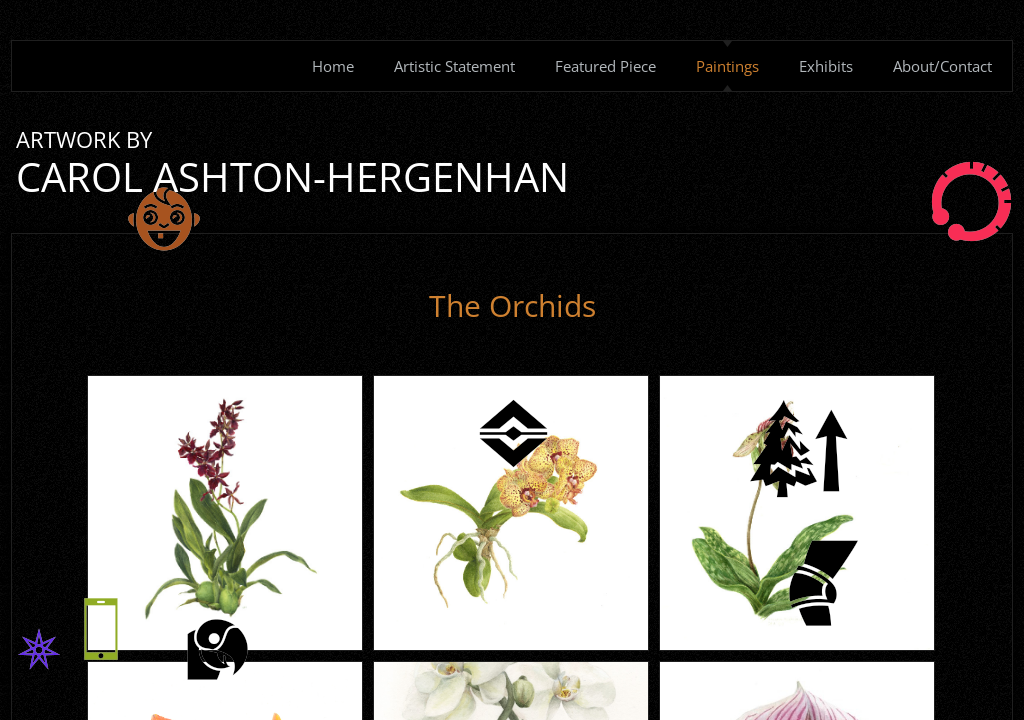  What do you see at coordinates (217, 649) in the screenshot?
I see `select parrot as your avatar or character` at bounding box center [217, 649].